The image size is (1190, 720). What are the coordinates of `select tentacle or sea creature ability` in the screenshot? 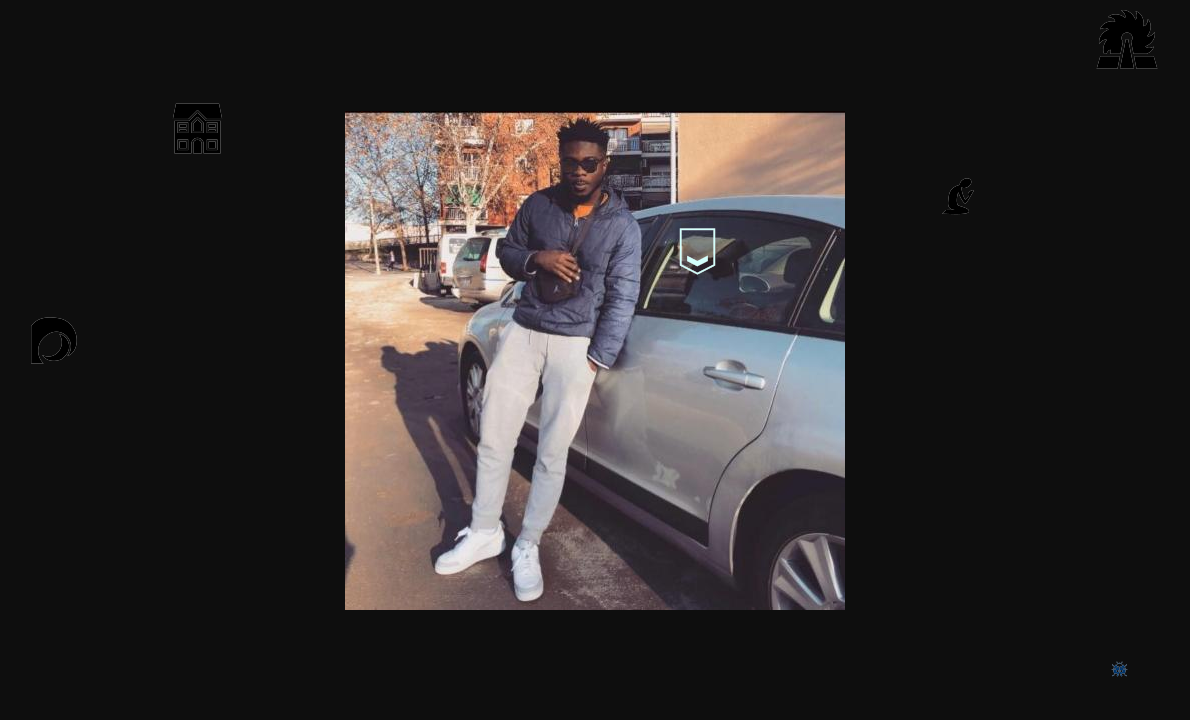 It's located at (54, 340).